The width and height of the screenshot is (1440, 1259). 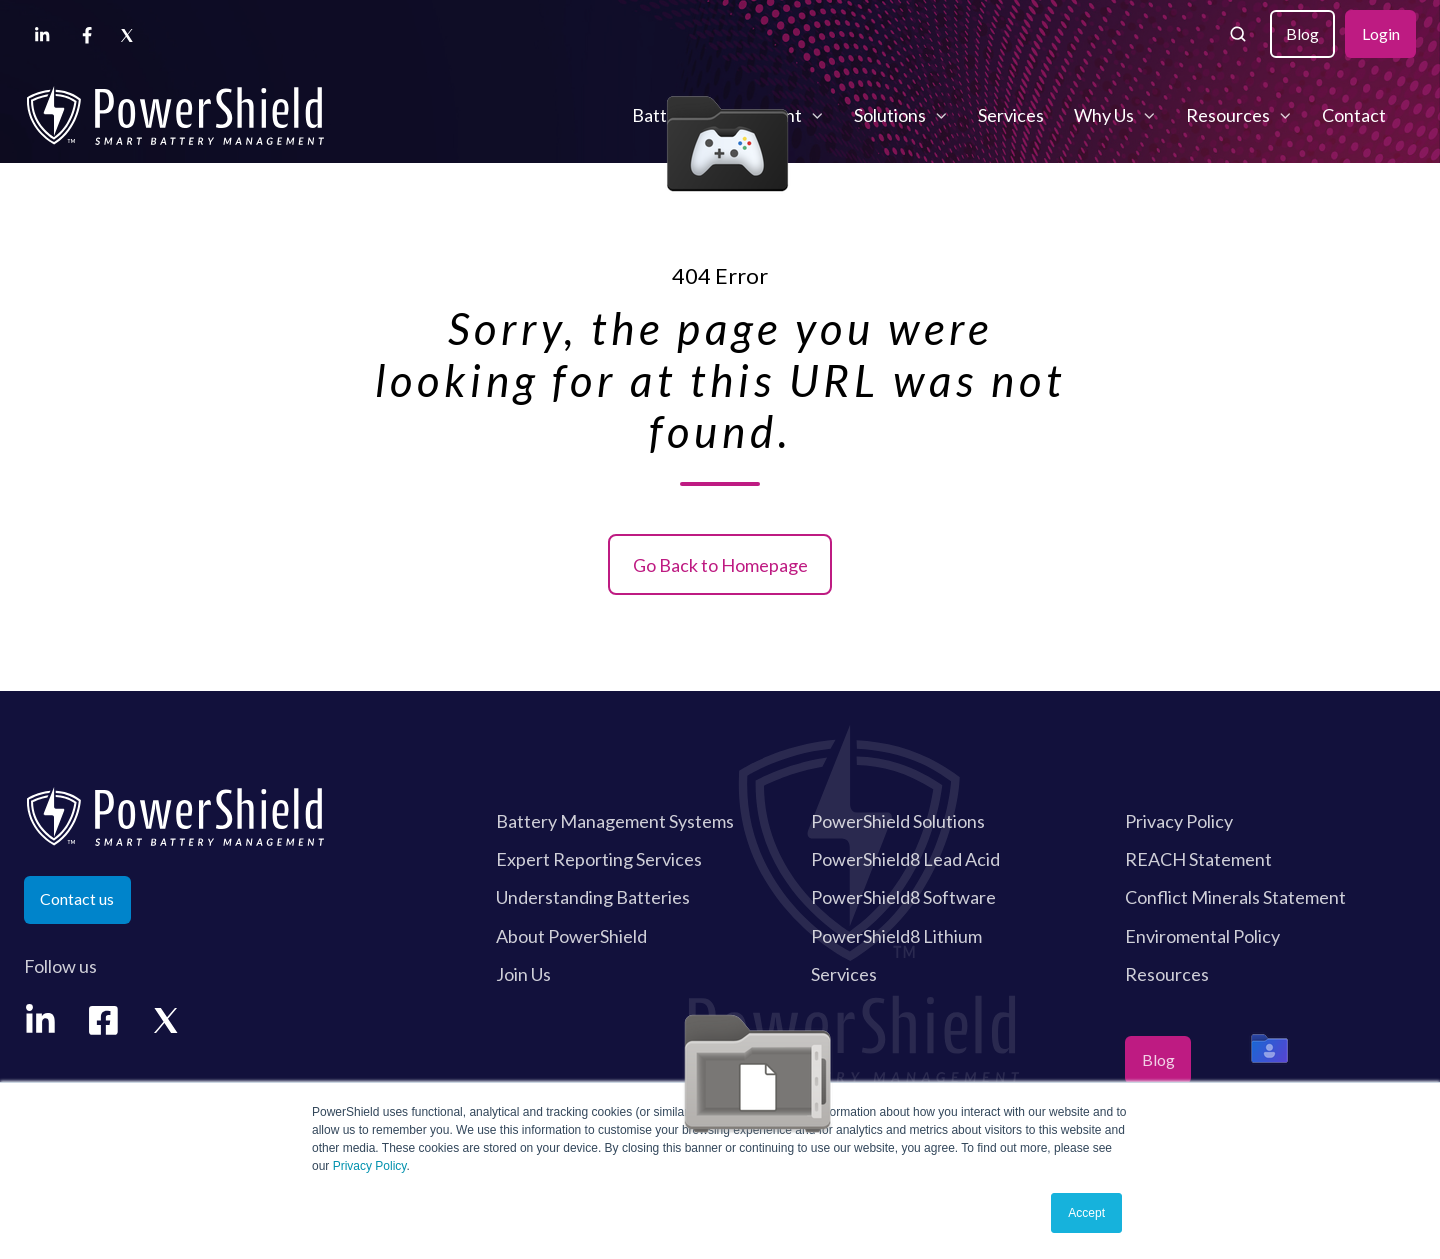 What do you see at coordinates (727, 147) in the screenshot?
I see `open microsoft games folder` at bounding box center [727, 147].